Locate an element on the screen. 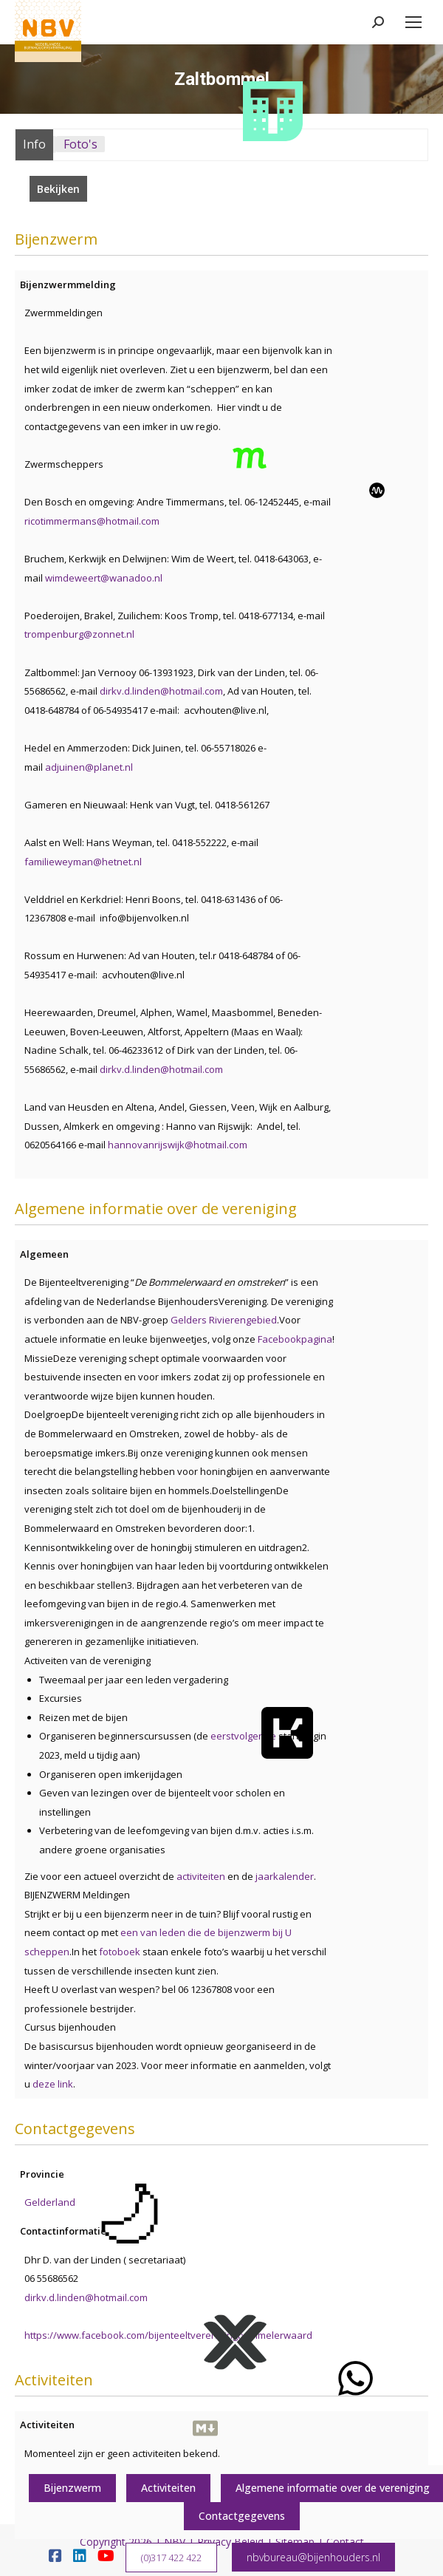  open WhatsApp messaging app is located at coordinates (355, 2378).